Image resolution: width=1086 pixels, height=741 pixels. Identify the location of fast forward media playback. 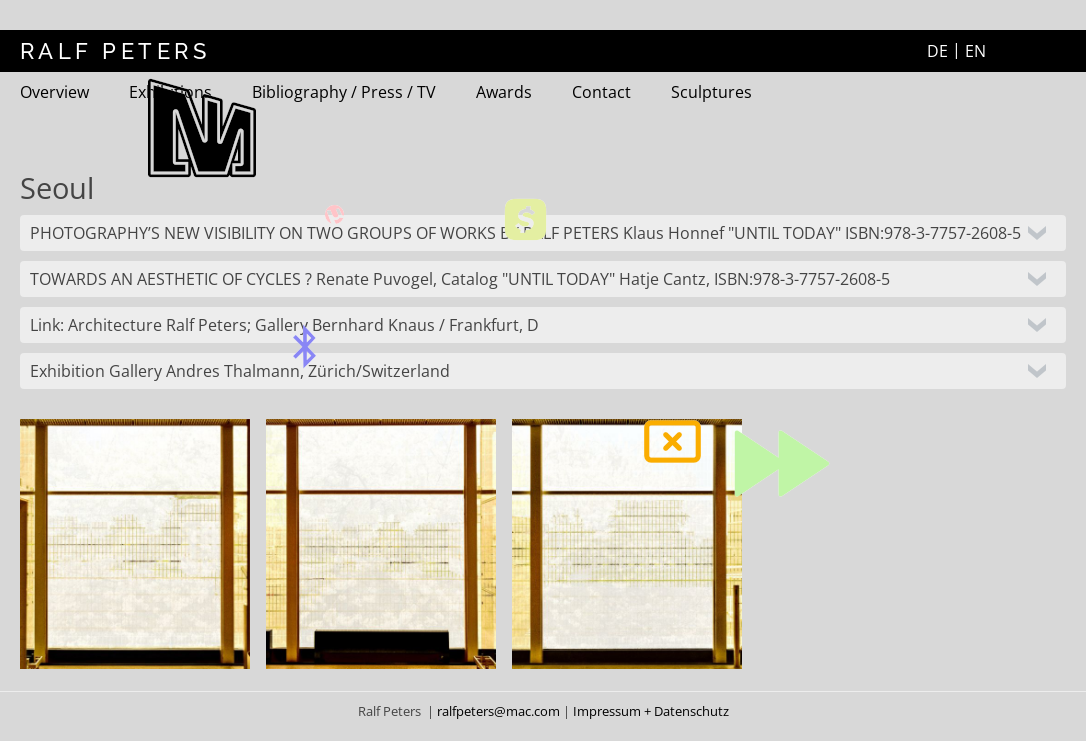
(778, 463).